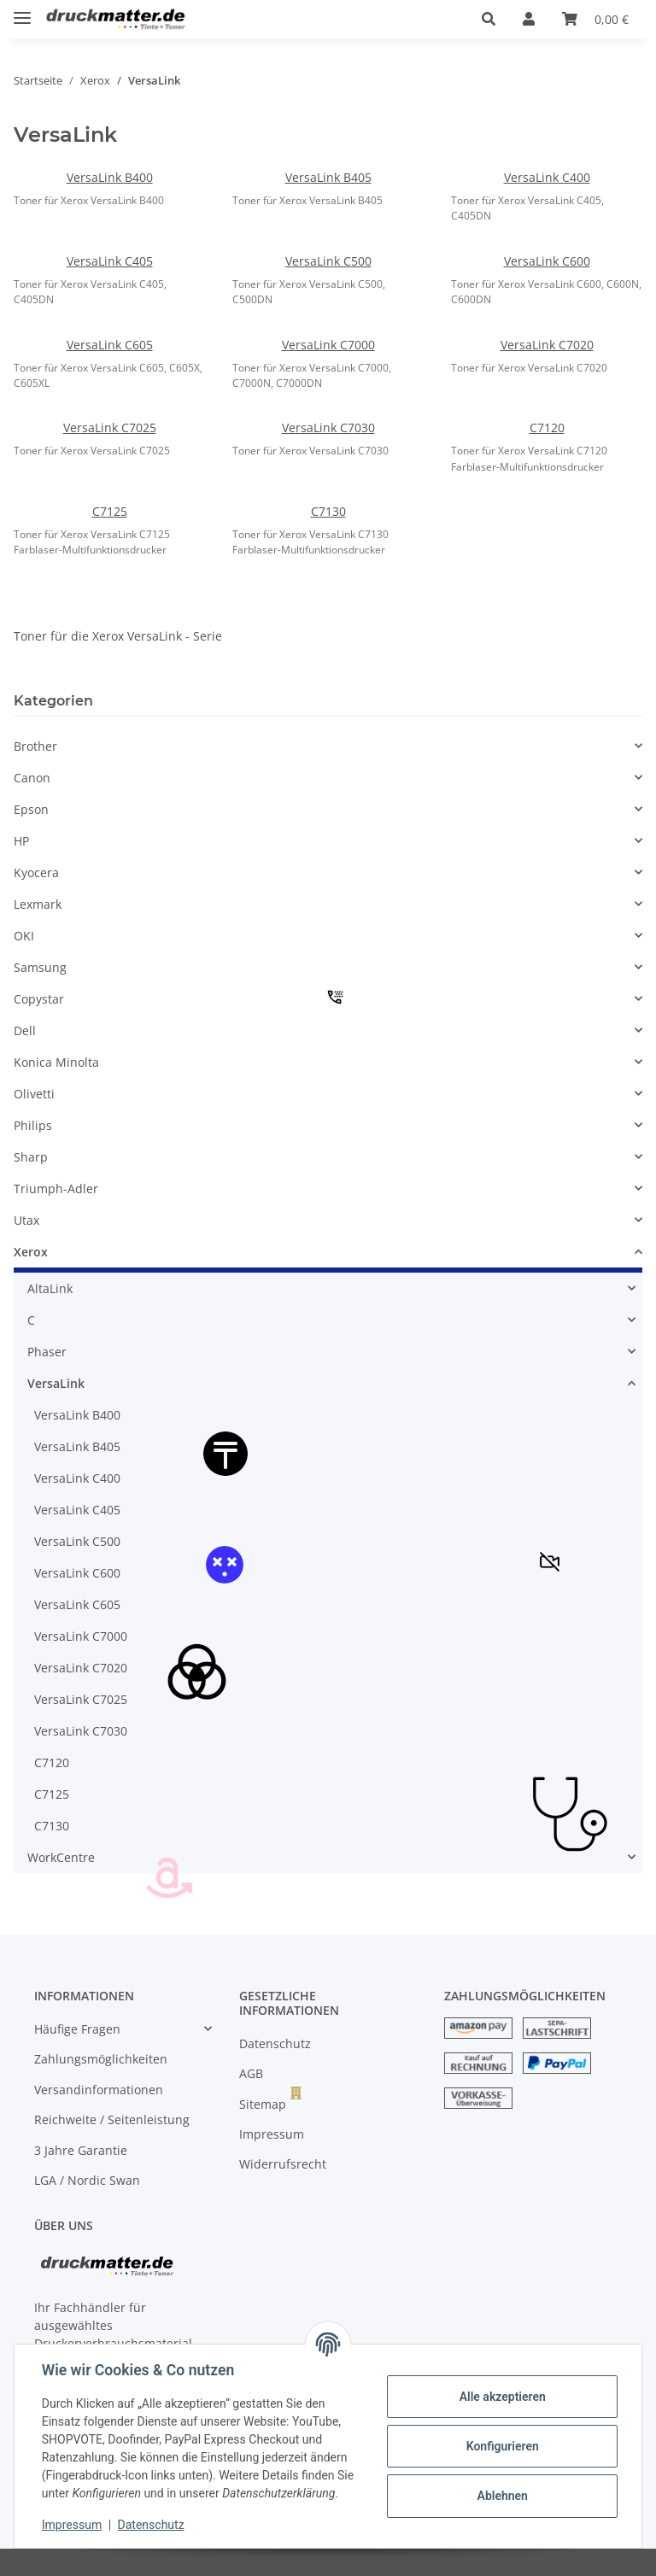 The width and height of the screenshot is (656, 2576). What do you see at coordinates (335, 997) in the screenshot?
I see `access TTY/TDD accessibility calling features` at bounding box center [335, 997].